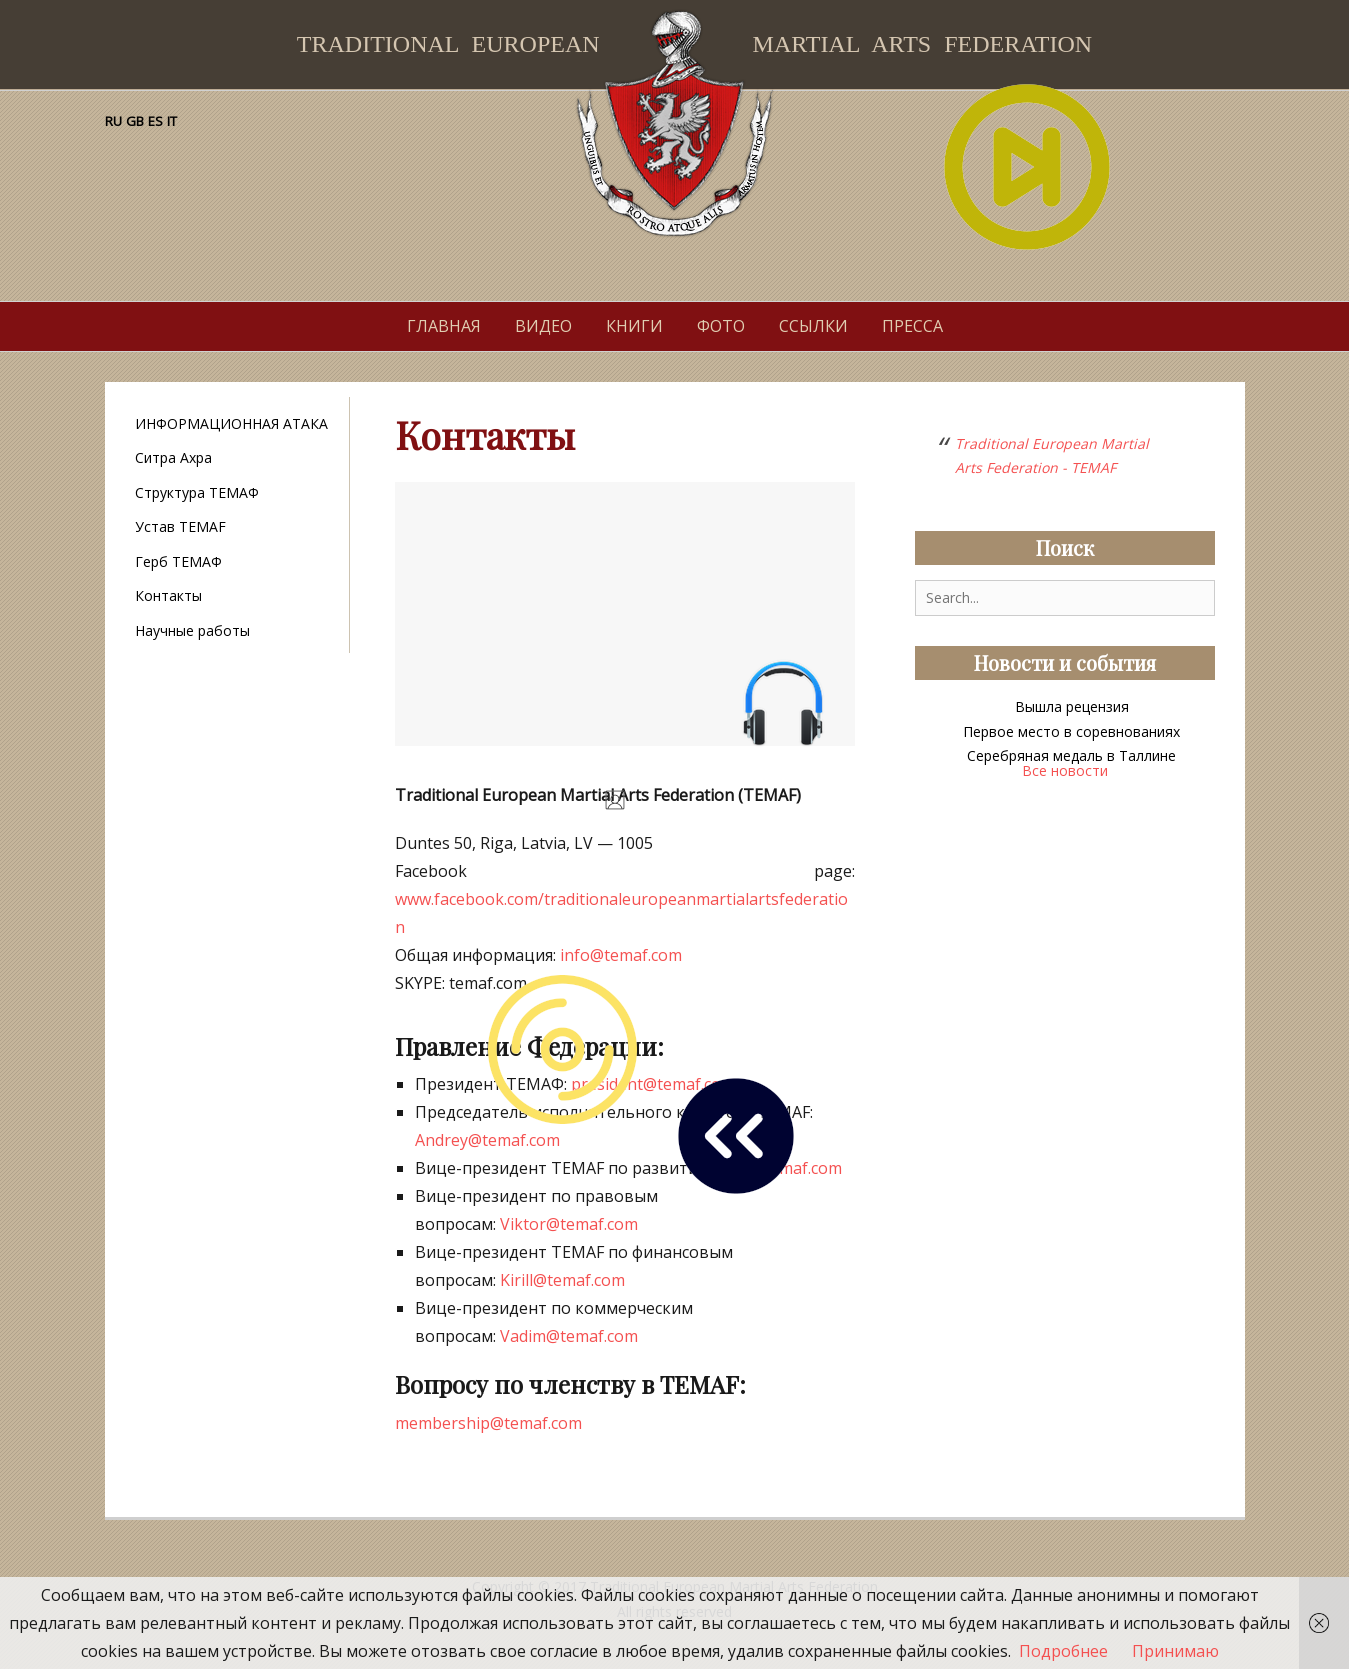  Describe the element at coordinates (783, 708) in the screenshot. I see `access audio or headphone settings` at that location.